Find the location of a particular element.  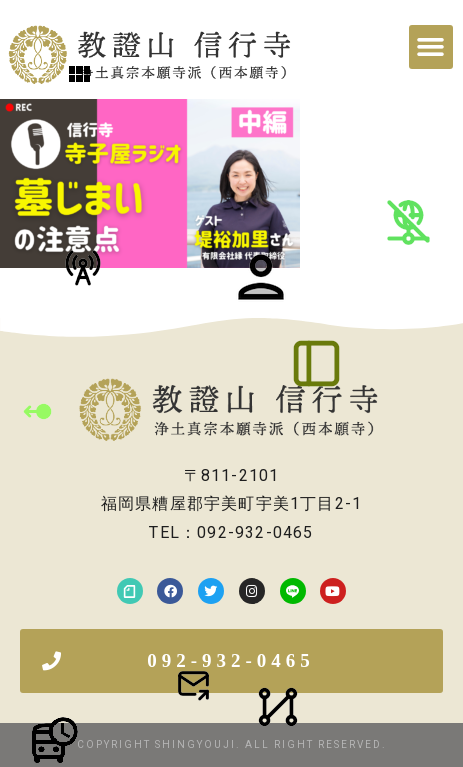

broadcast or transmission status is located at coordinates (83, 268).